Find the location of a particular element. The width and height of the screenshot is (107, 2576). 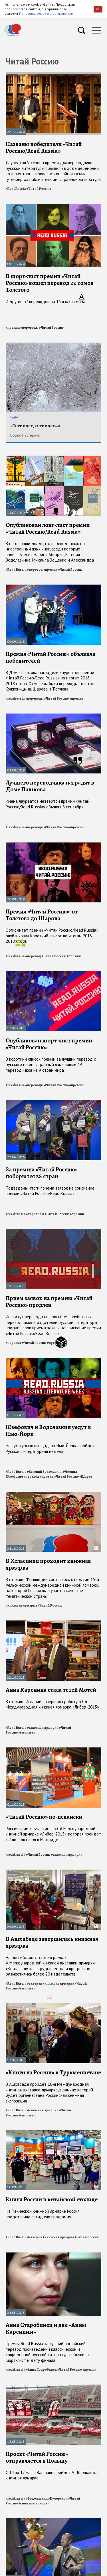

format or style text is located at coordinates (82, 297).